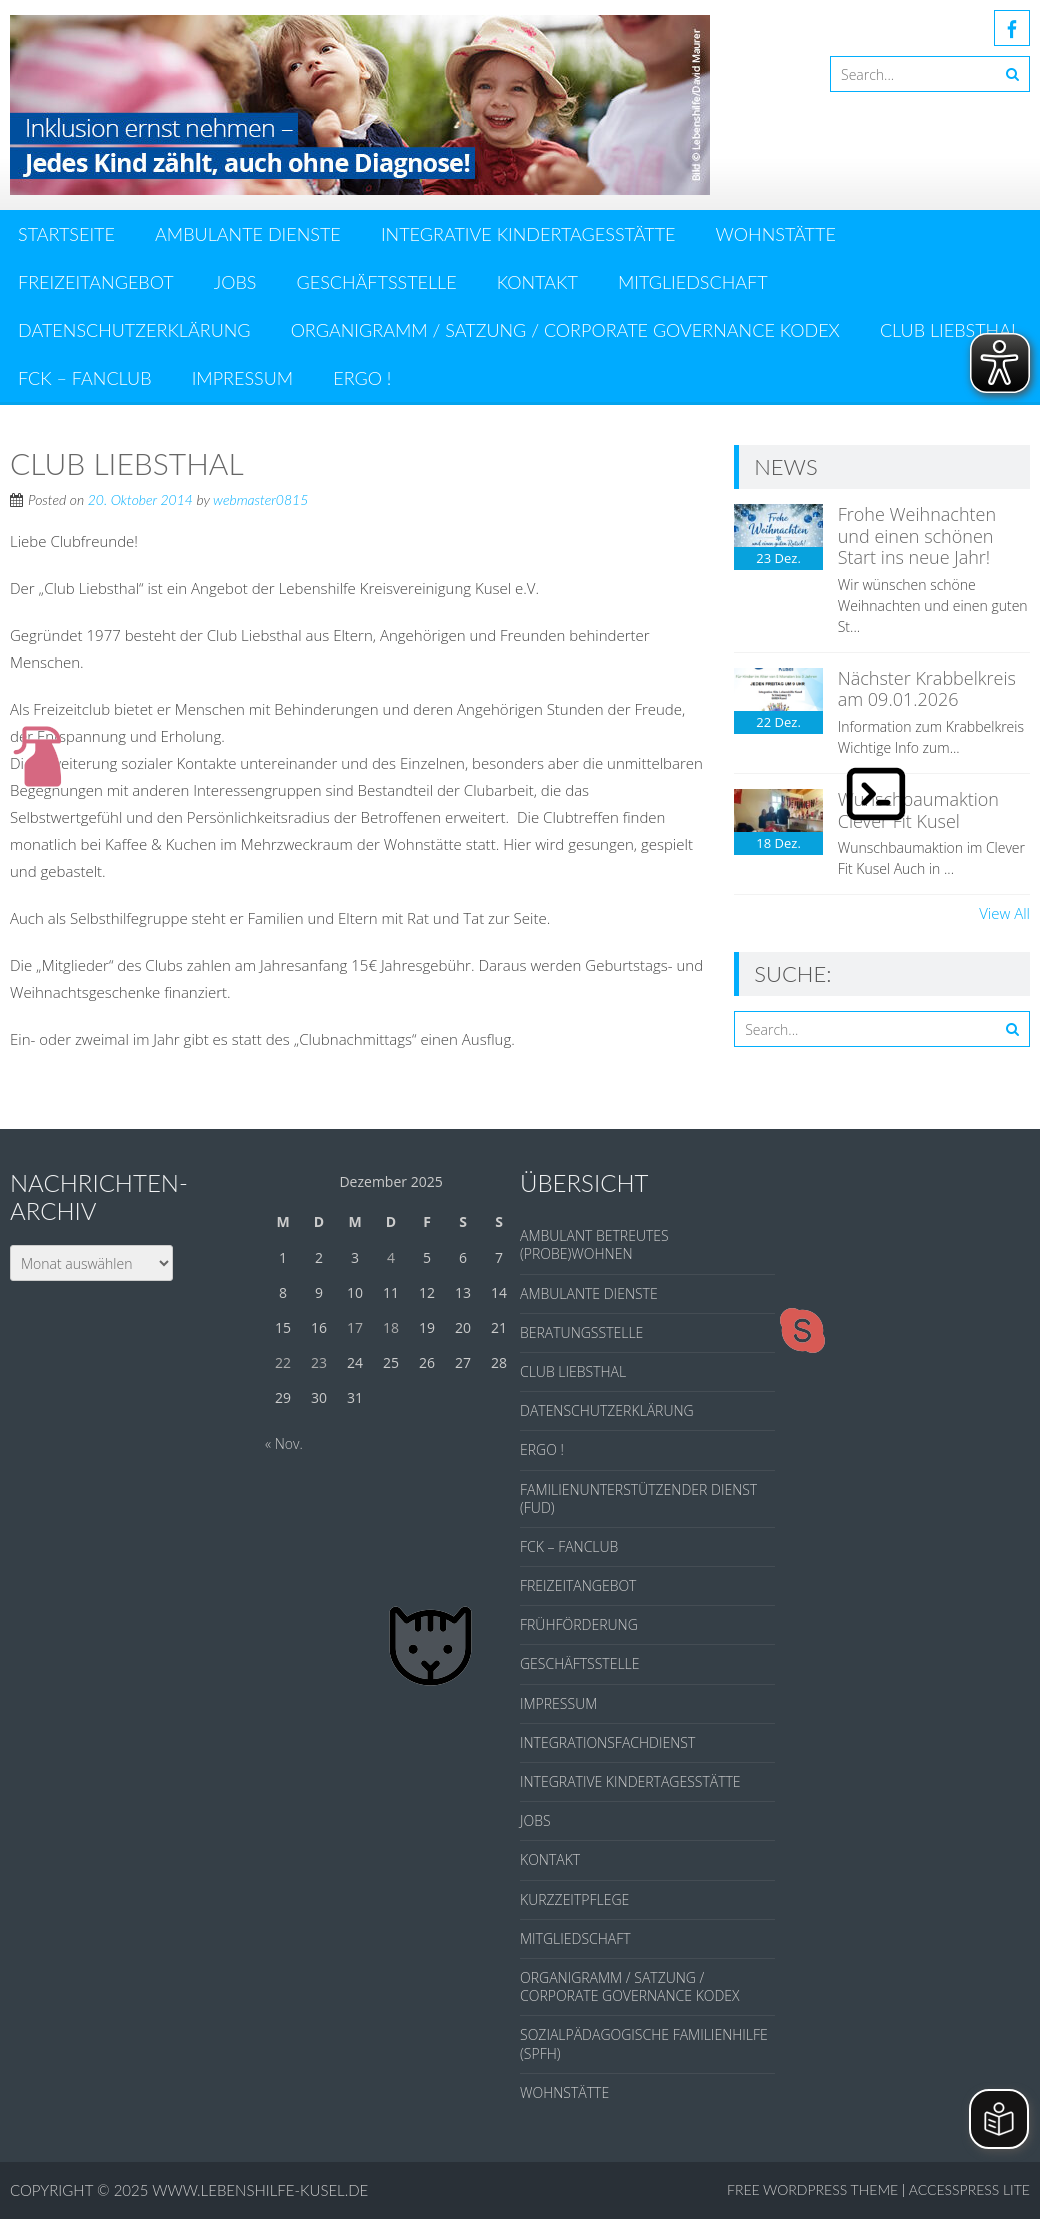  I want to click on open skype, so click(802, 1330).